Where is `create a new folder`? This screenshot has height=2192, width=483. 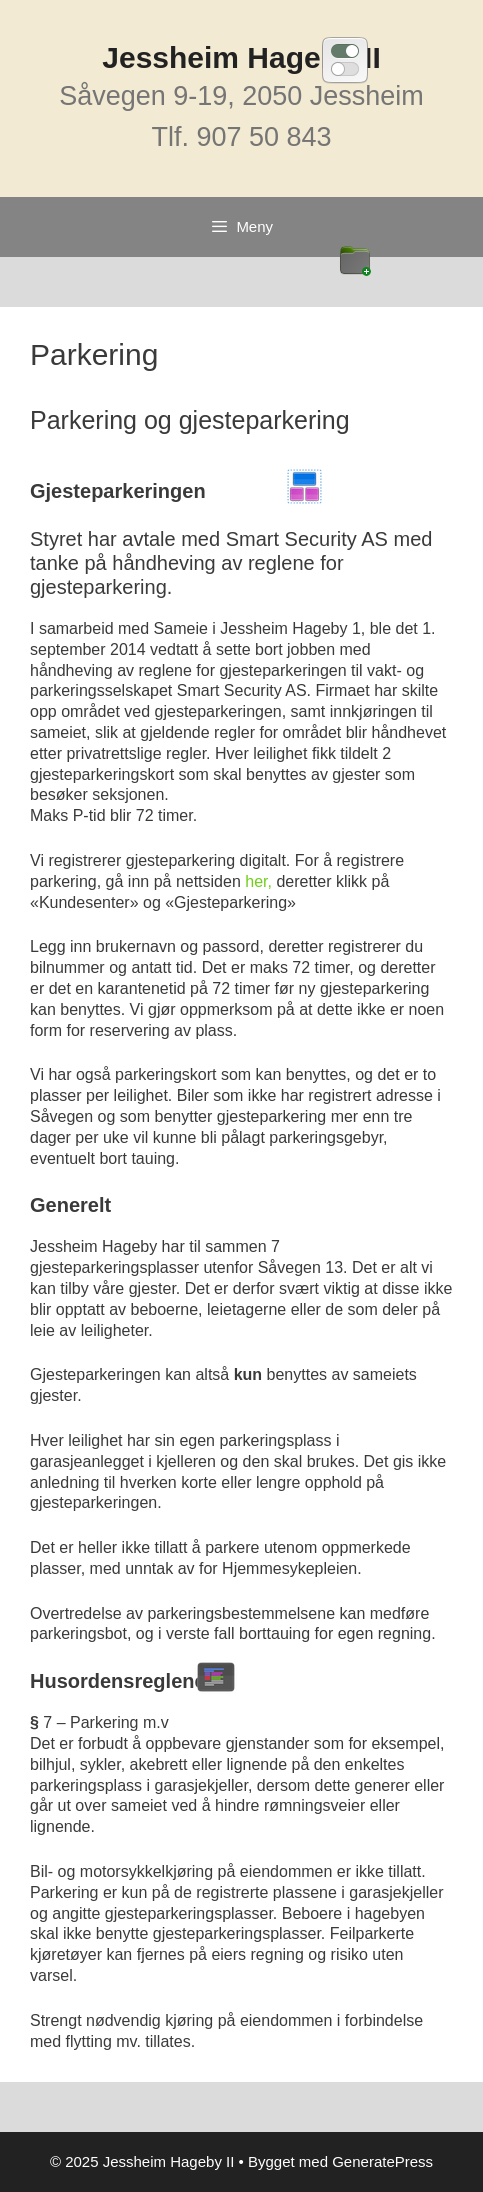
create a new folder is located at coordinates (355, 260).